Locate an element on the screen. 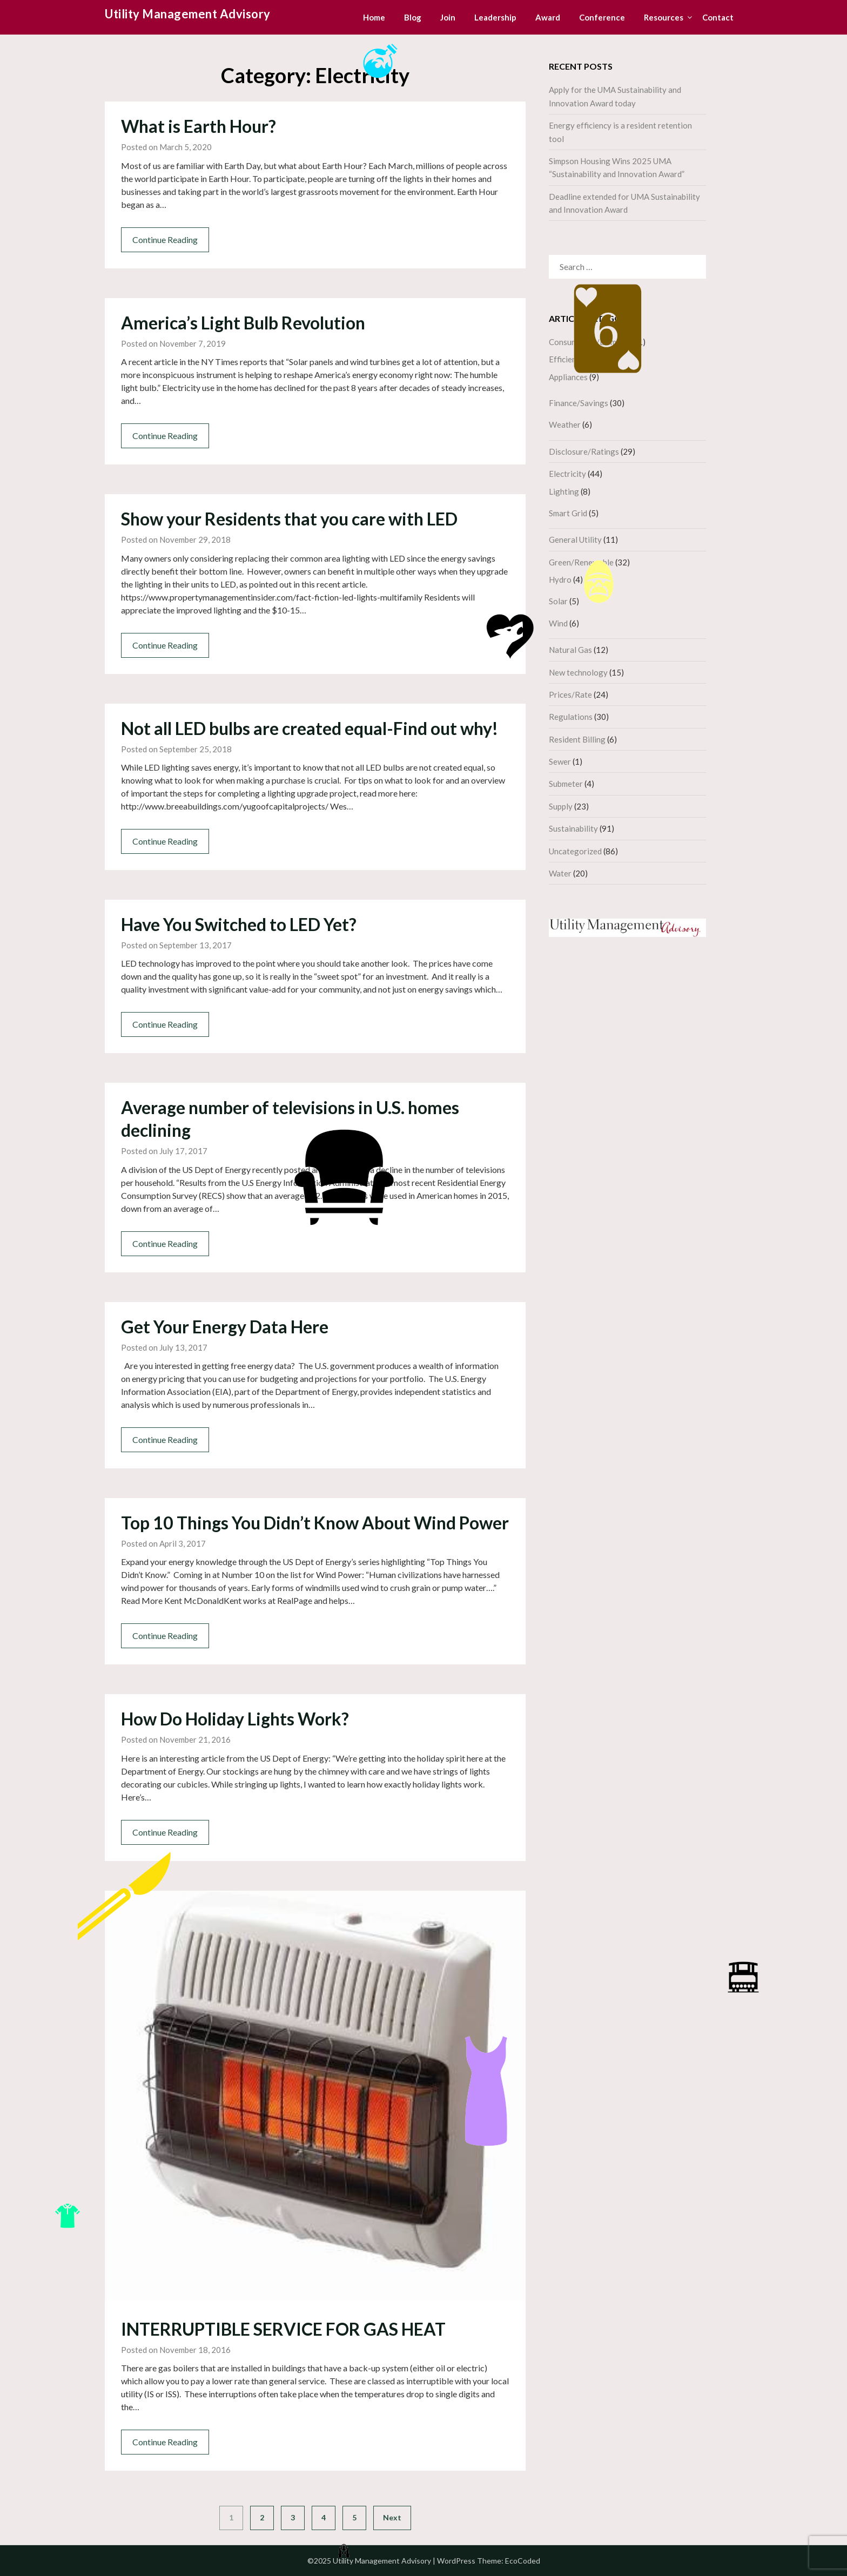  pig character or avatar in a game is located at coordinates (599, 581).